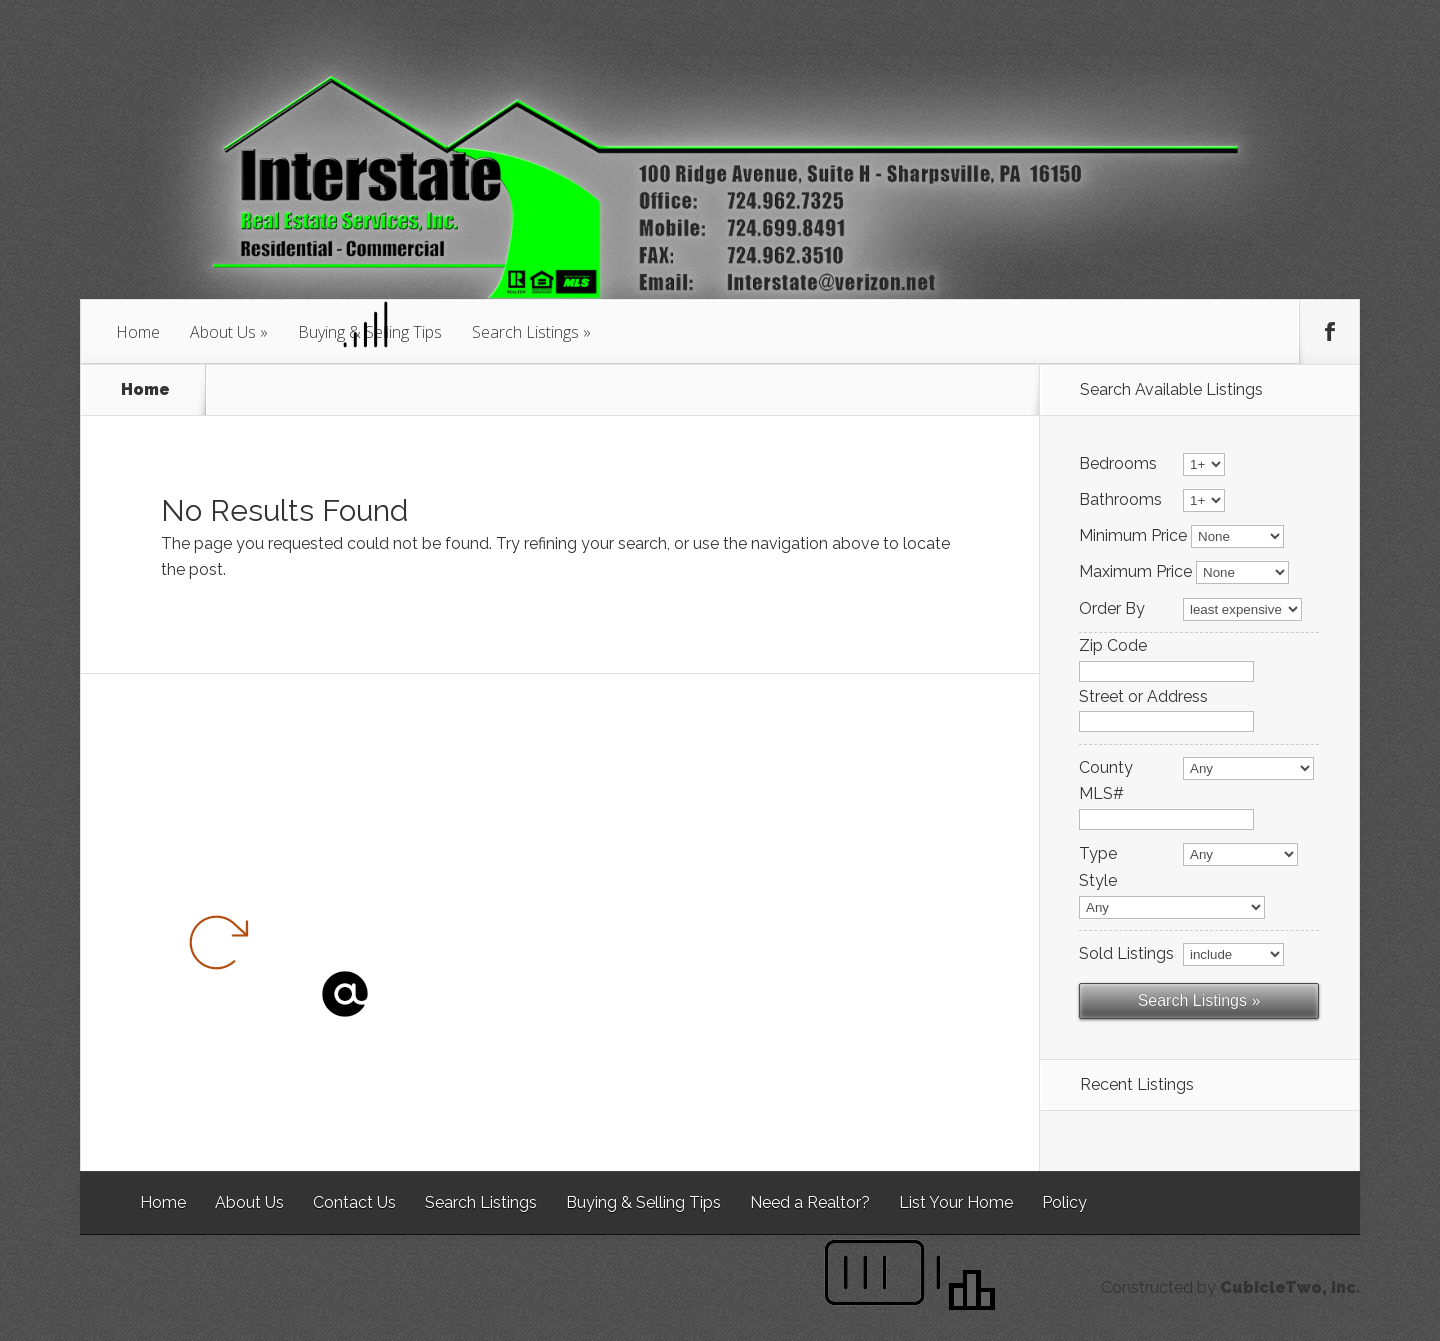 This screenshot has width=1440, height=1341. I want to click on refresh or reload content, so click(216, 942).